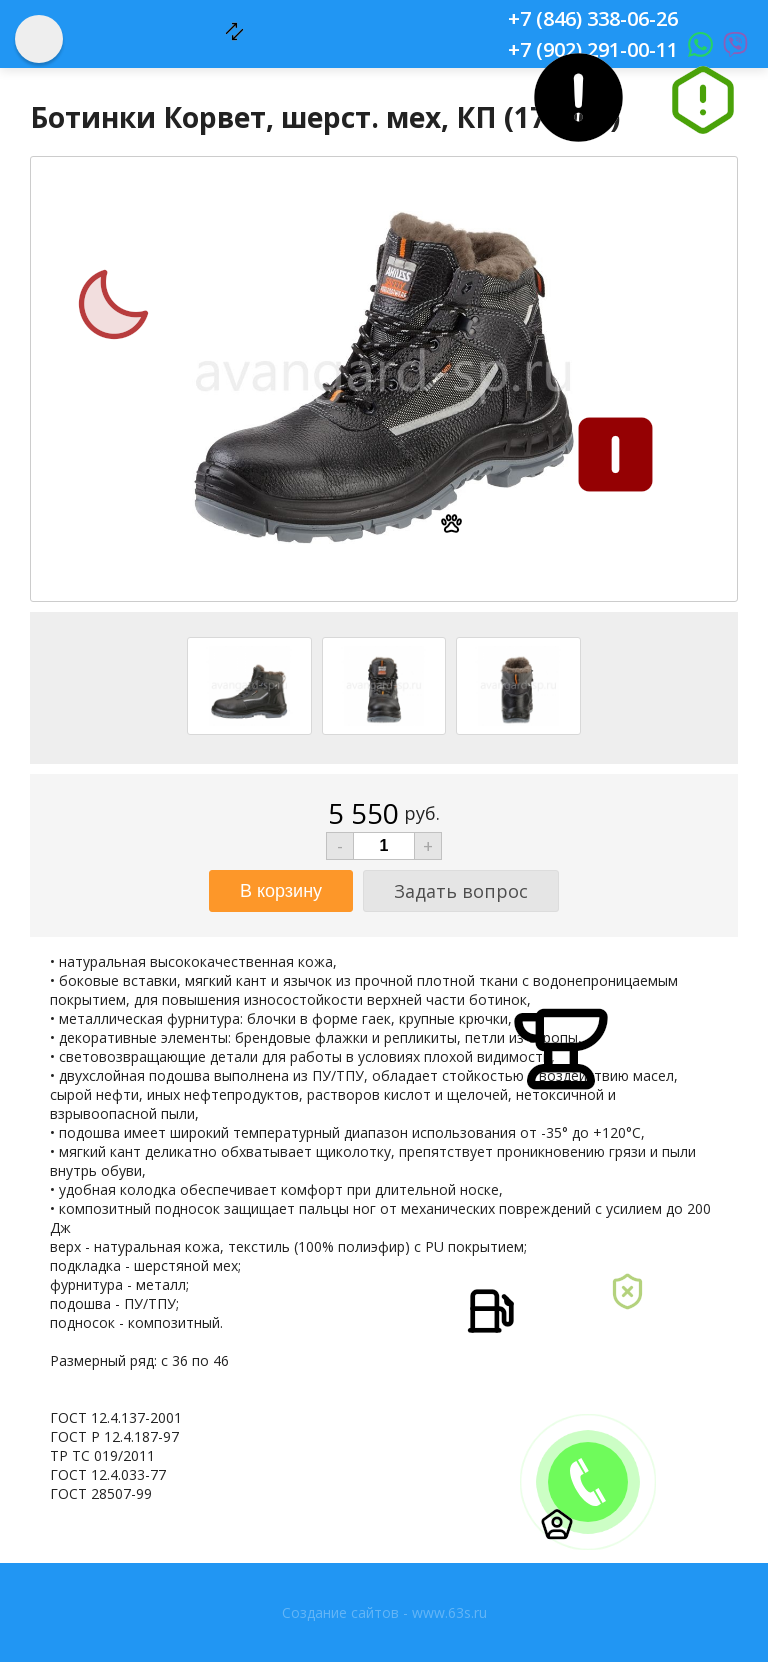 This screenshot has height=1662, width=768. Describe the element at coordinates (557, 1525) in the screenshot. I see `view user profile` at that location.